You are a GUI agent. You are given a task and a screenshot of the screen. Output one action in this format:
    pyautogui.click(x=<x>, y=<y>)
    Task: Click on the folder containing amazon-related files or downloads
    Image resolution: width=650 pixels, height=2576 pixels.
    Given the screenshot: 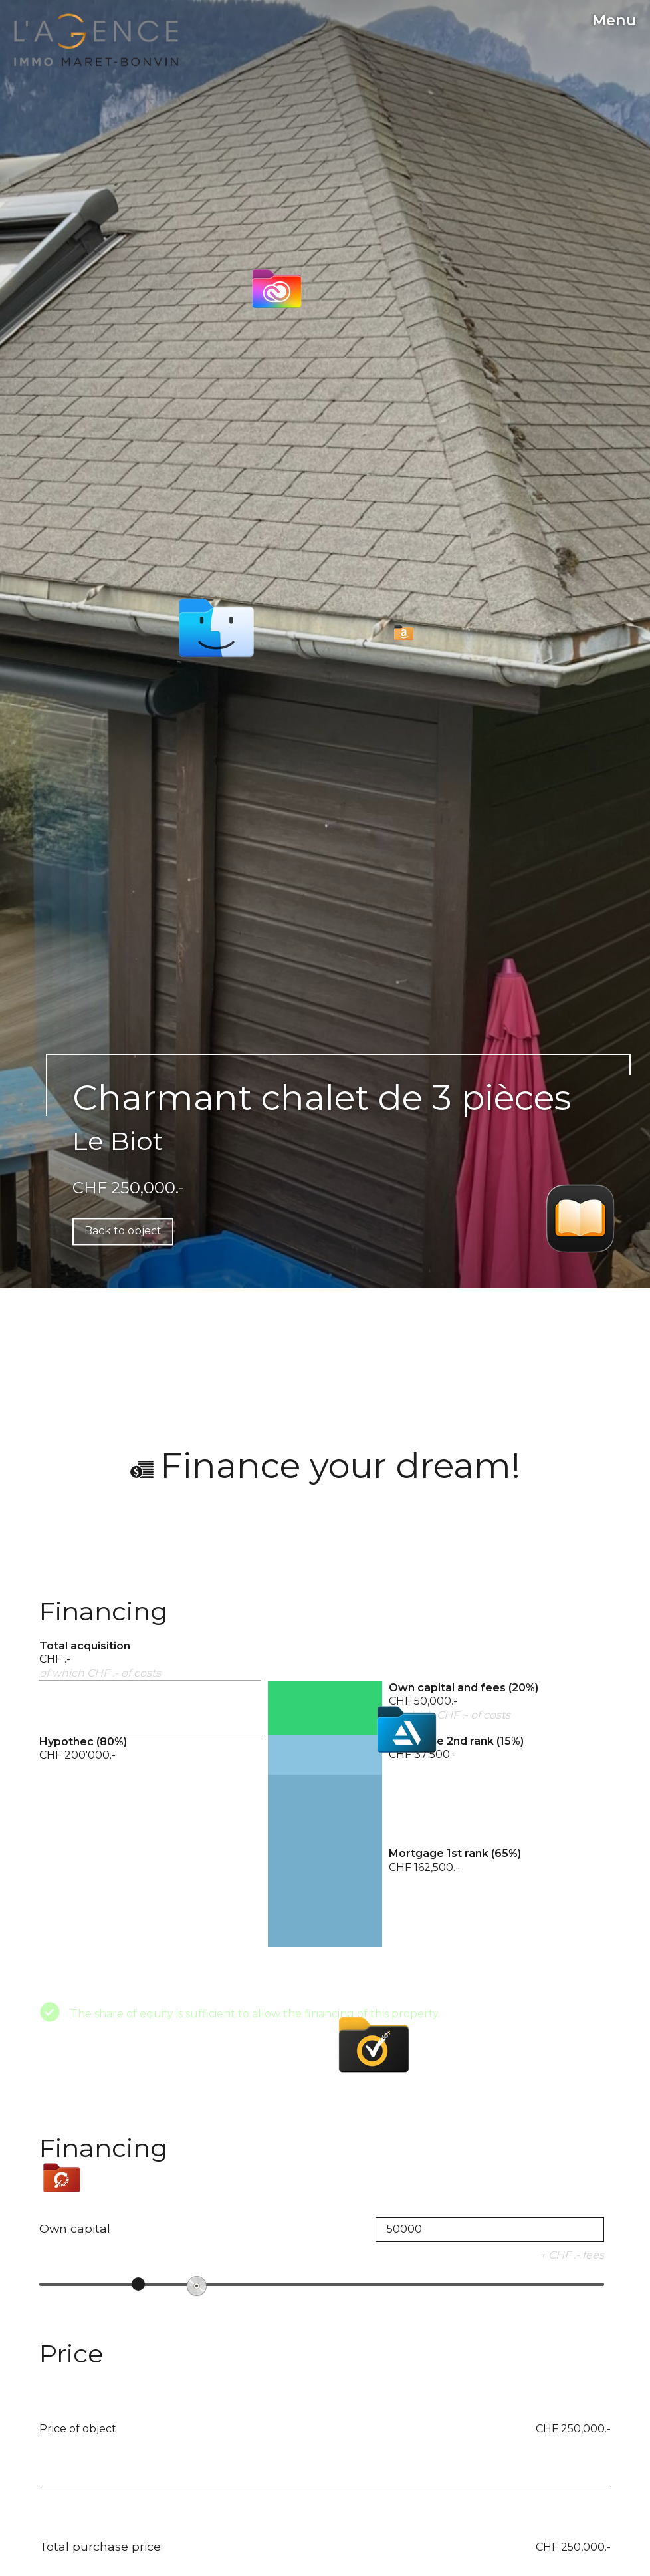 What is the action you would take?
    pyautogui.click(x=403, y=633)
    